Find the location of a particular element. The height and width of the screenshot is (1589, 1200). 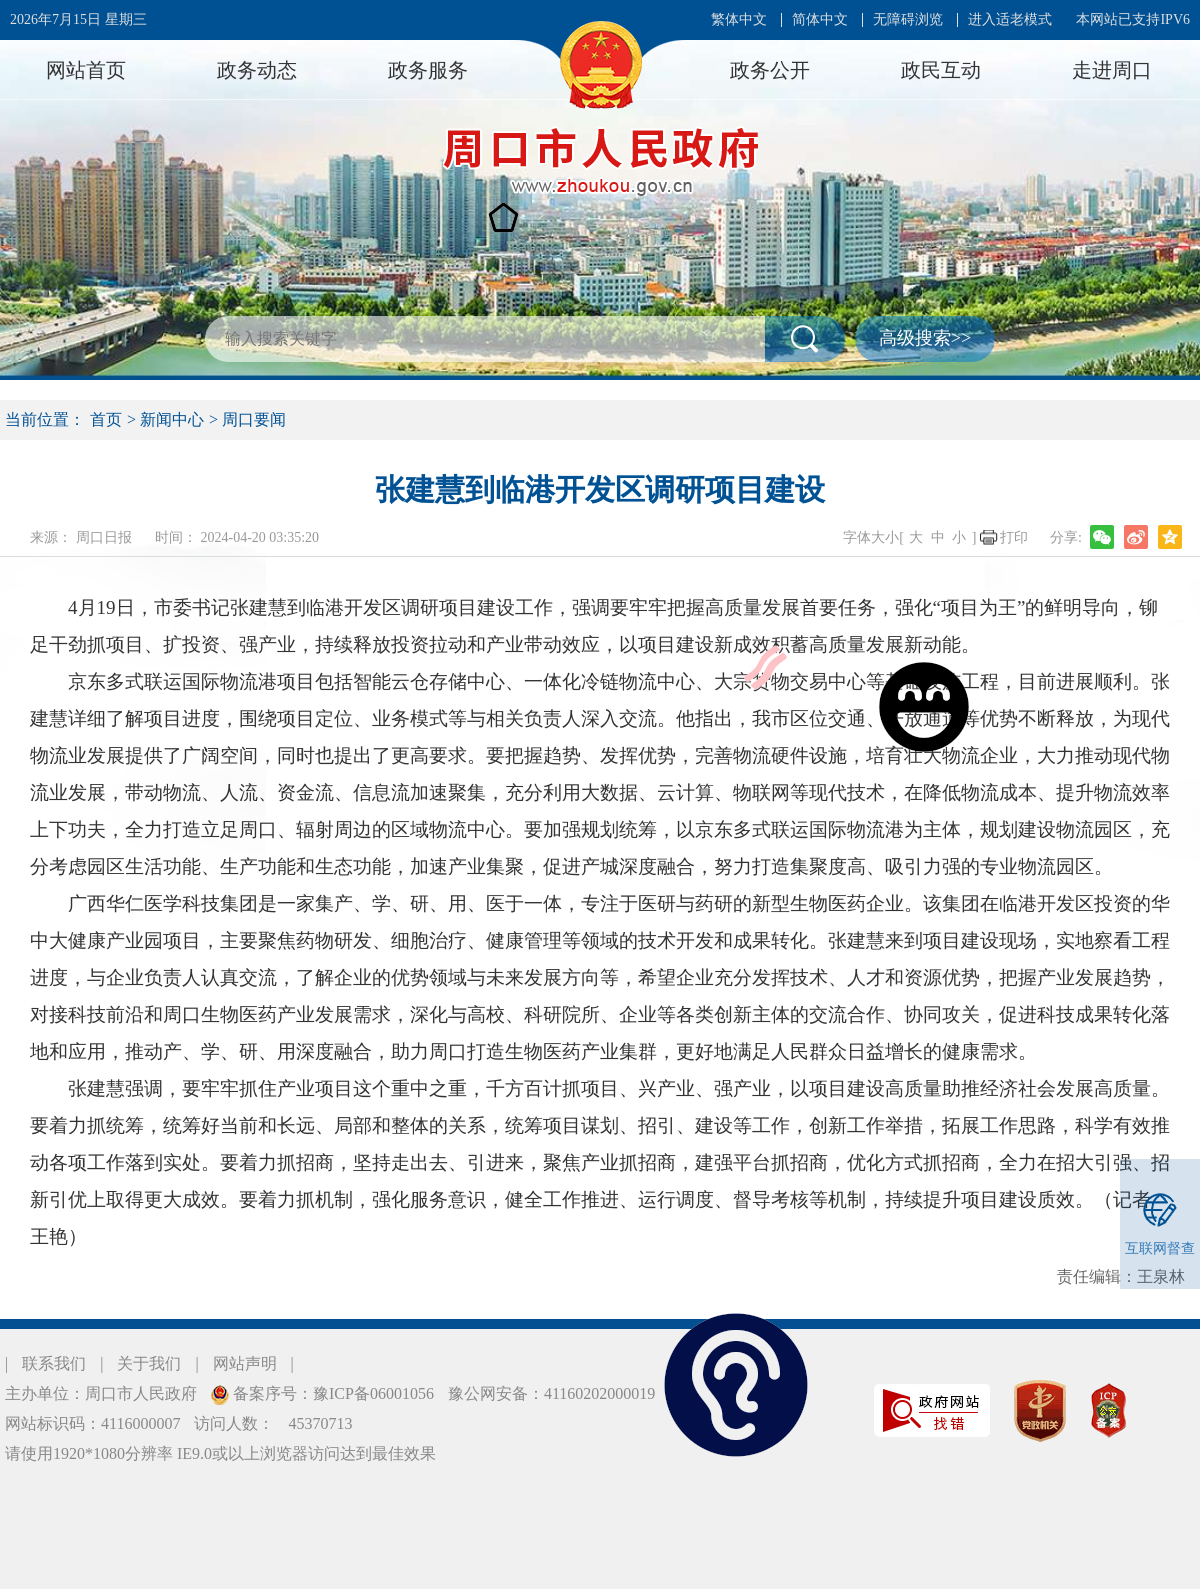

pentagon shape indicator is located at coordinates (503, 218).